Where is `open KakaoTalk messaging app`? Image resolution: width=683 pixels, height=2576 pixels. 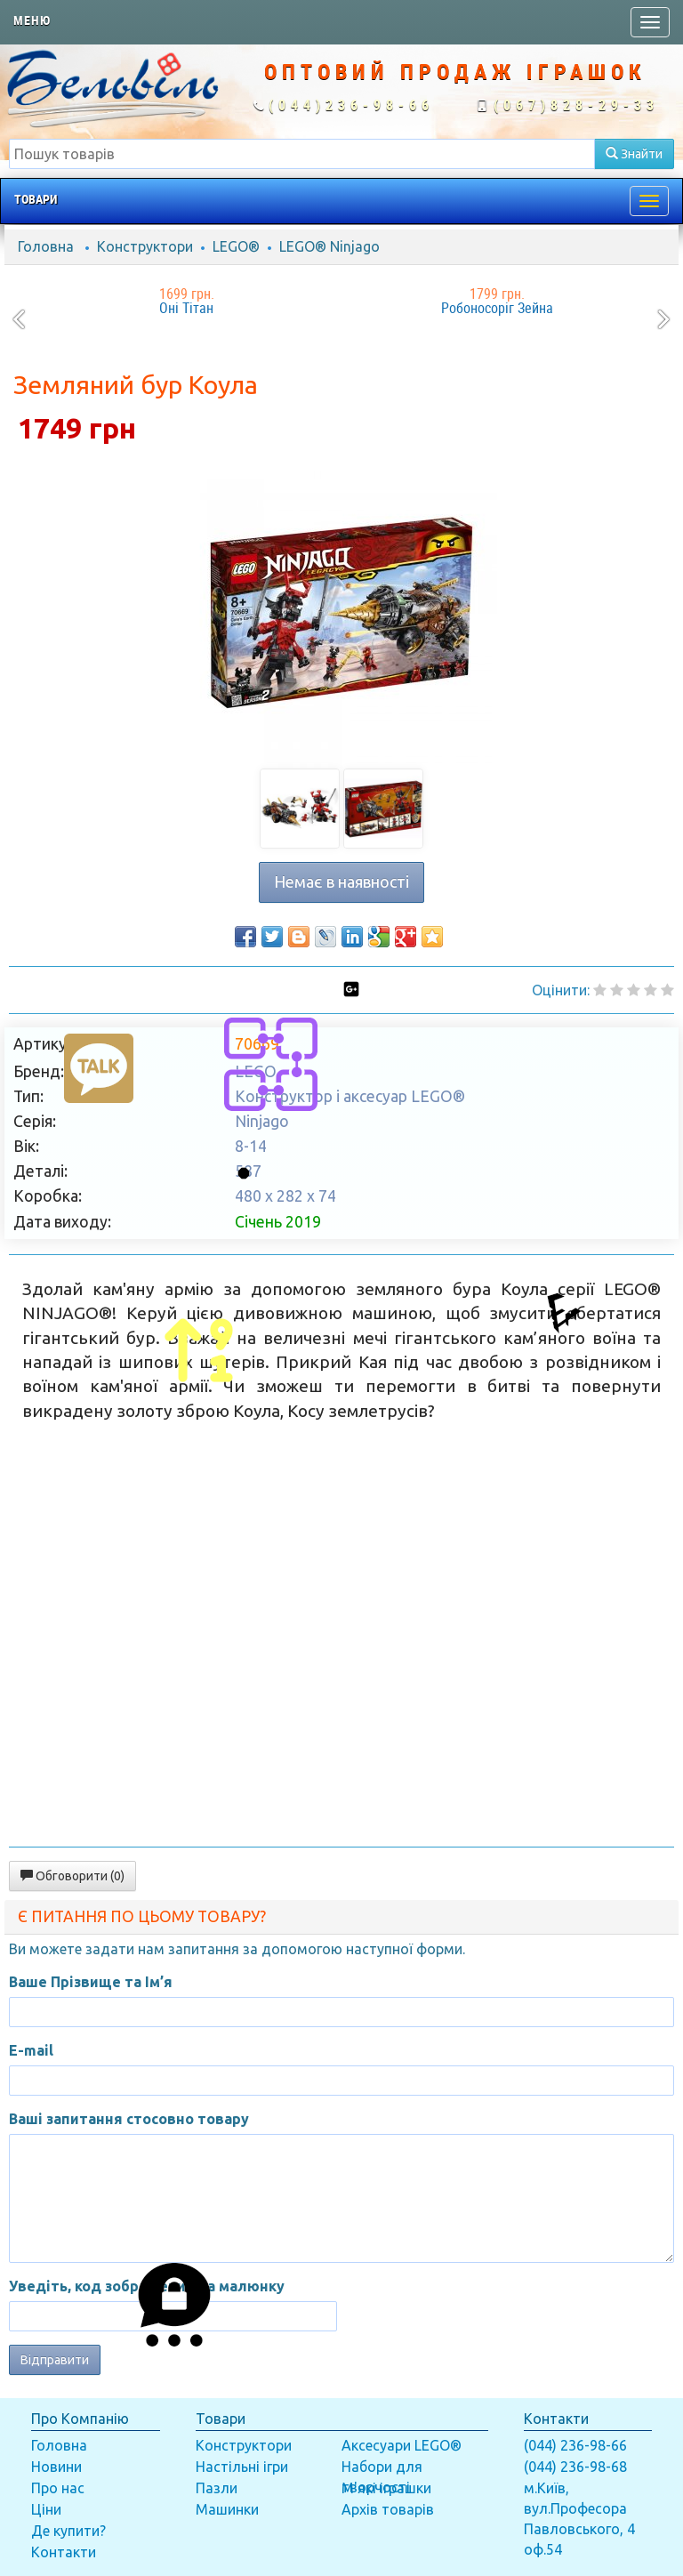 open KakaoTalk messaging app is located at coordinates (99, 1068).